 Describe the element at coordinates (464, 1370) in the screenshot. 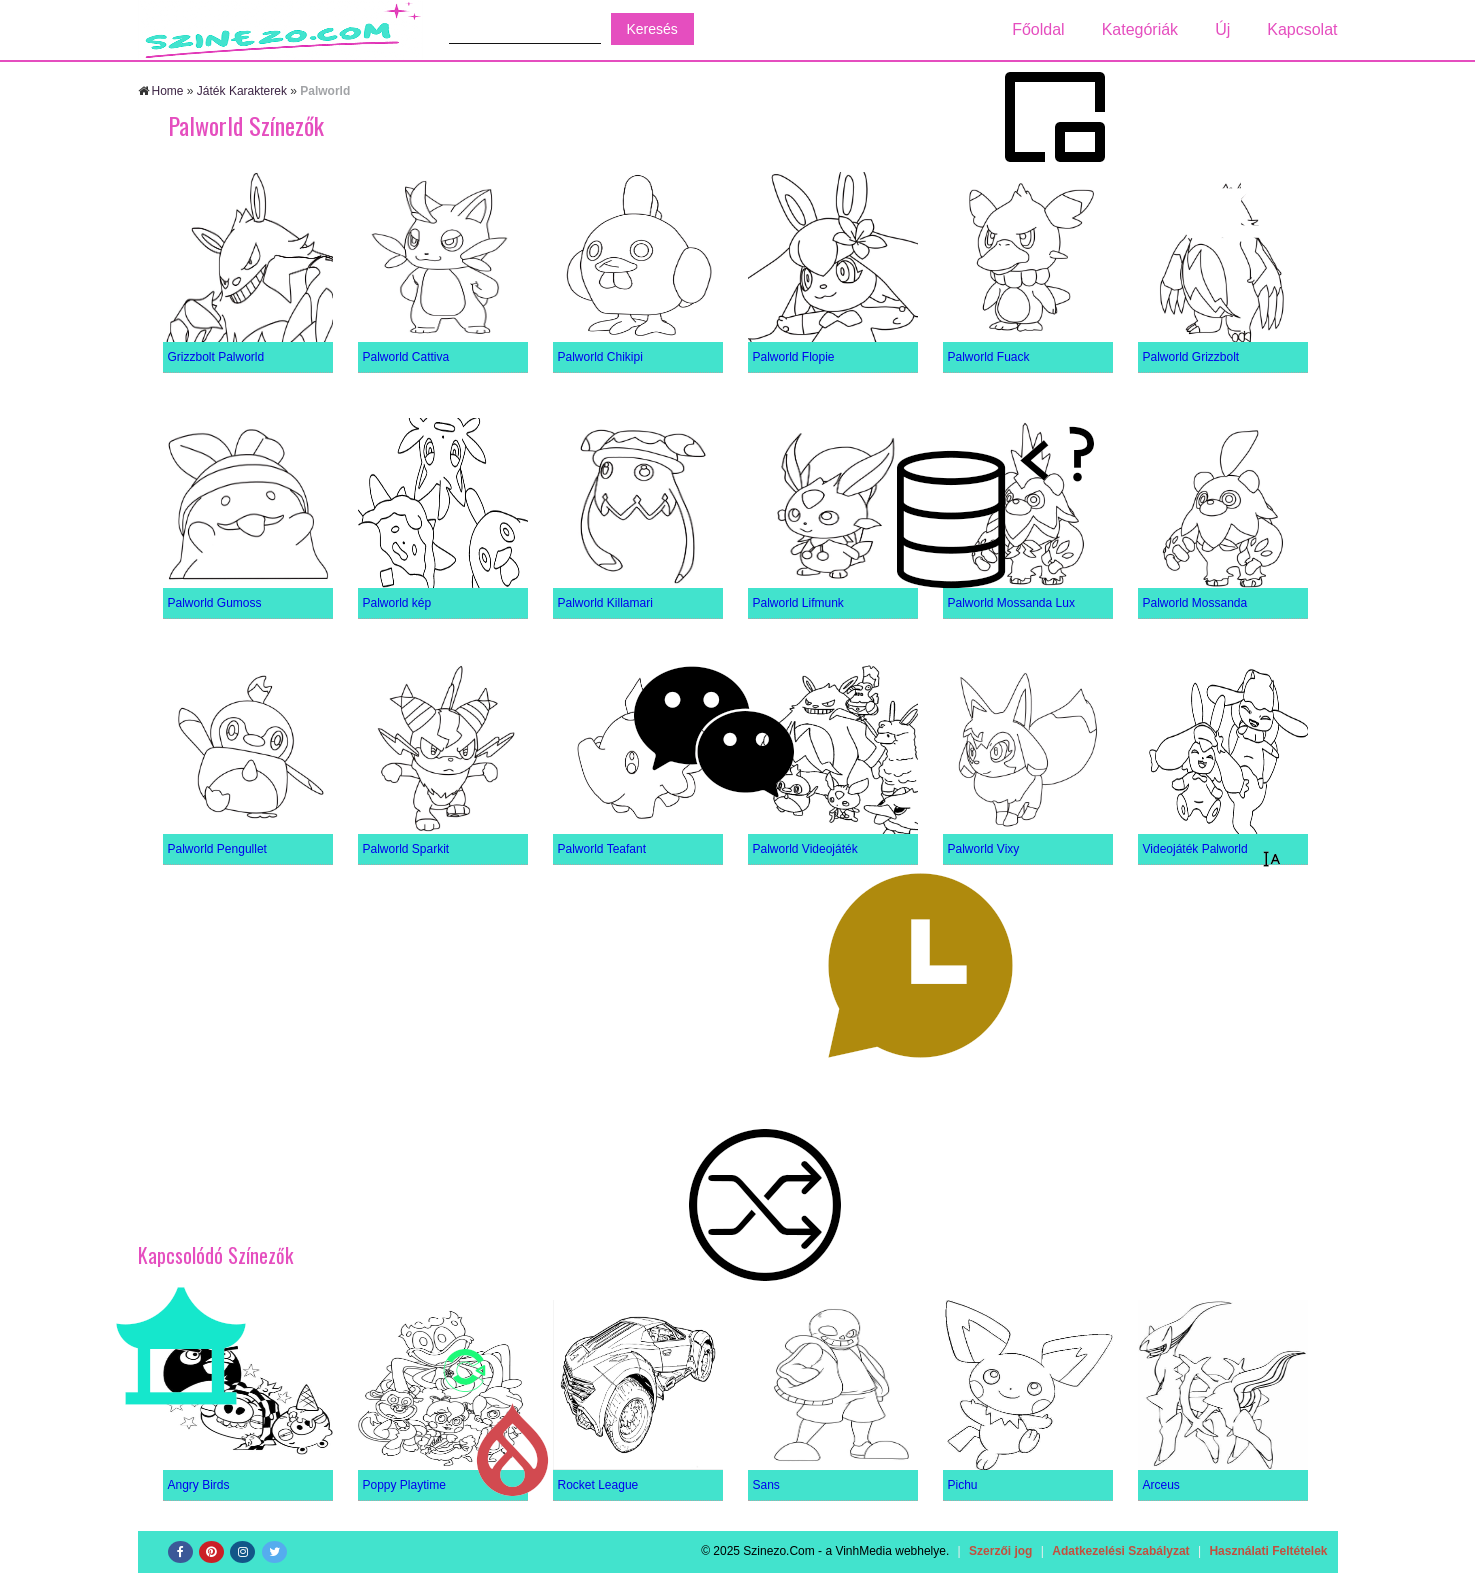

I see `construct 3 game development software logo` at that location.